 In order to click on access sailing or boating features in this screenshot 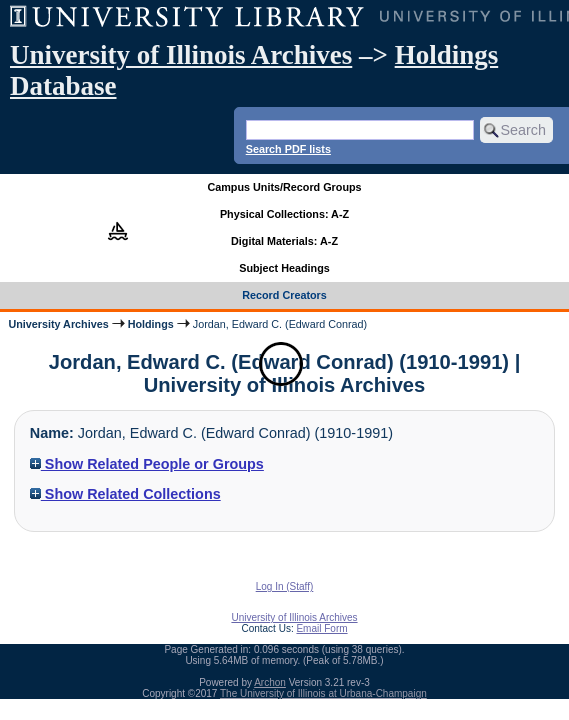, I will do `click(118, 231)`.